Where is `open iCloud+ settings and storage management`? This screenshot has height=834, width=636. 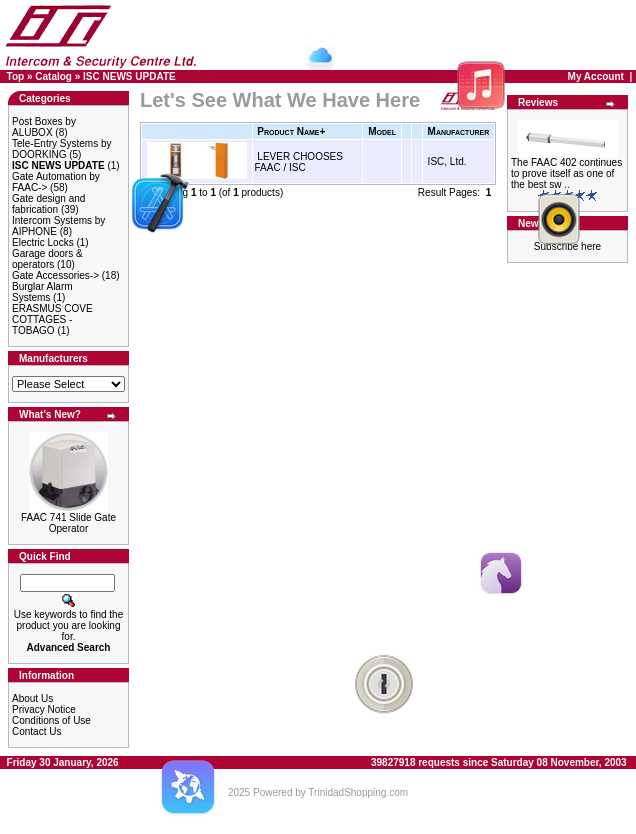 open iCloud+ settings and storage management is located at coordinates (320, 55).